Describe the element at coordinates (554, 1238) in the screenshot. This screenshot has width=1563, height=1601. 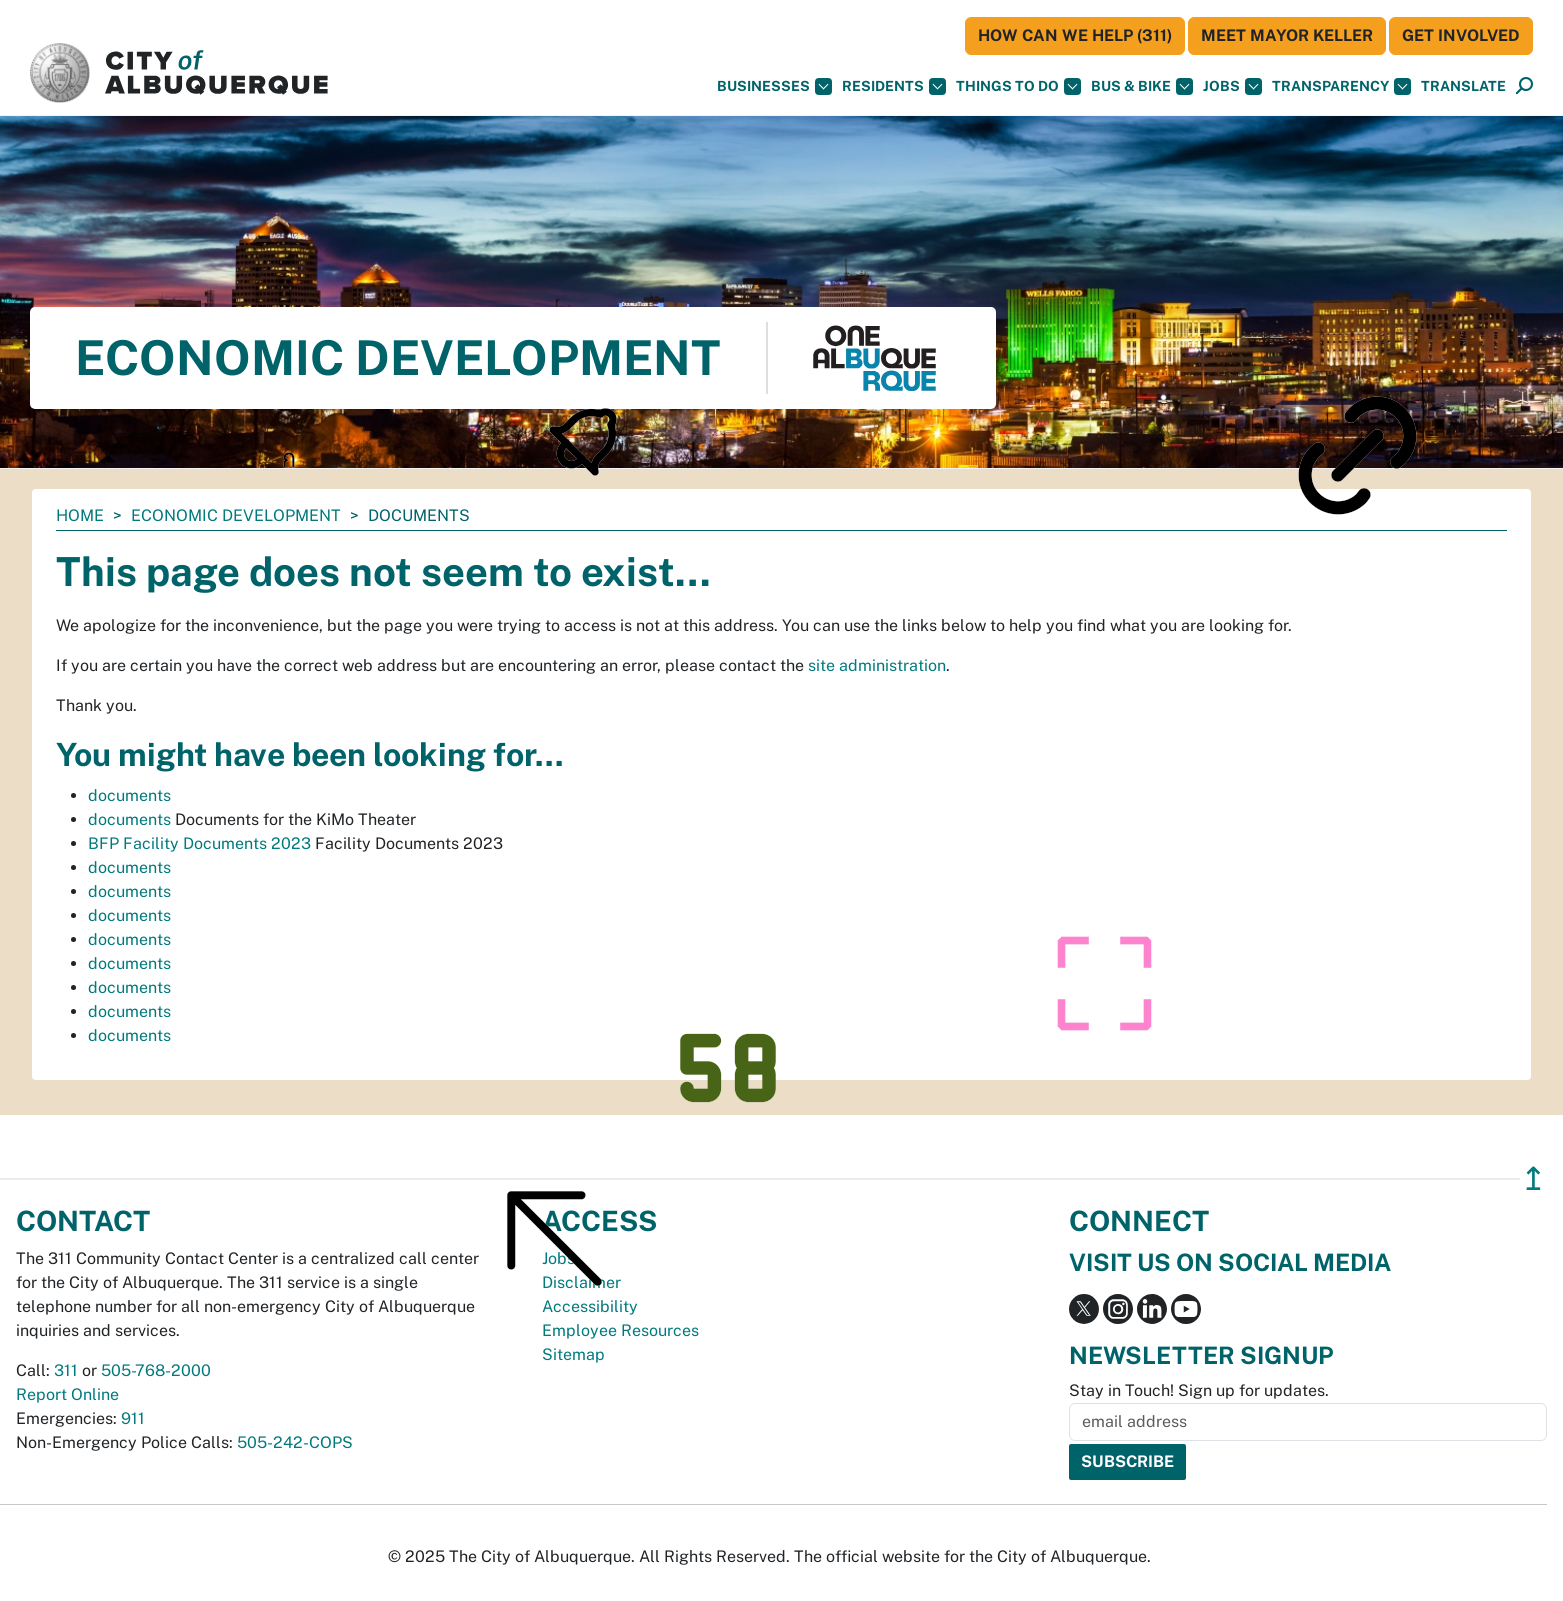
I see `navigate back or return to previous screen` at that location.